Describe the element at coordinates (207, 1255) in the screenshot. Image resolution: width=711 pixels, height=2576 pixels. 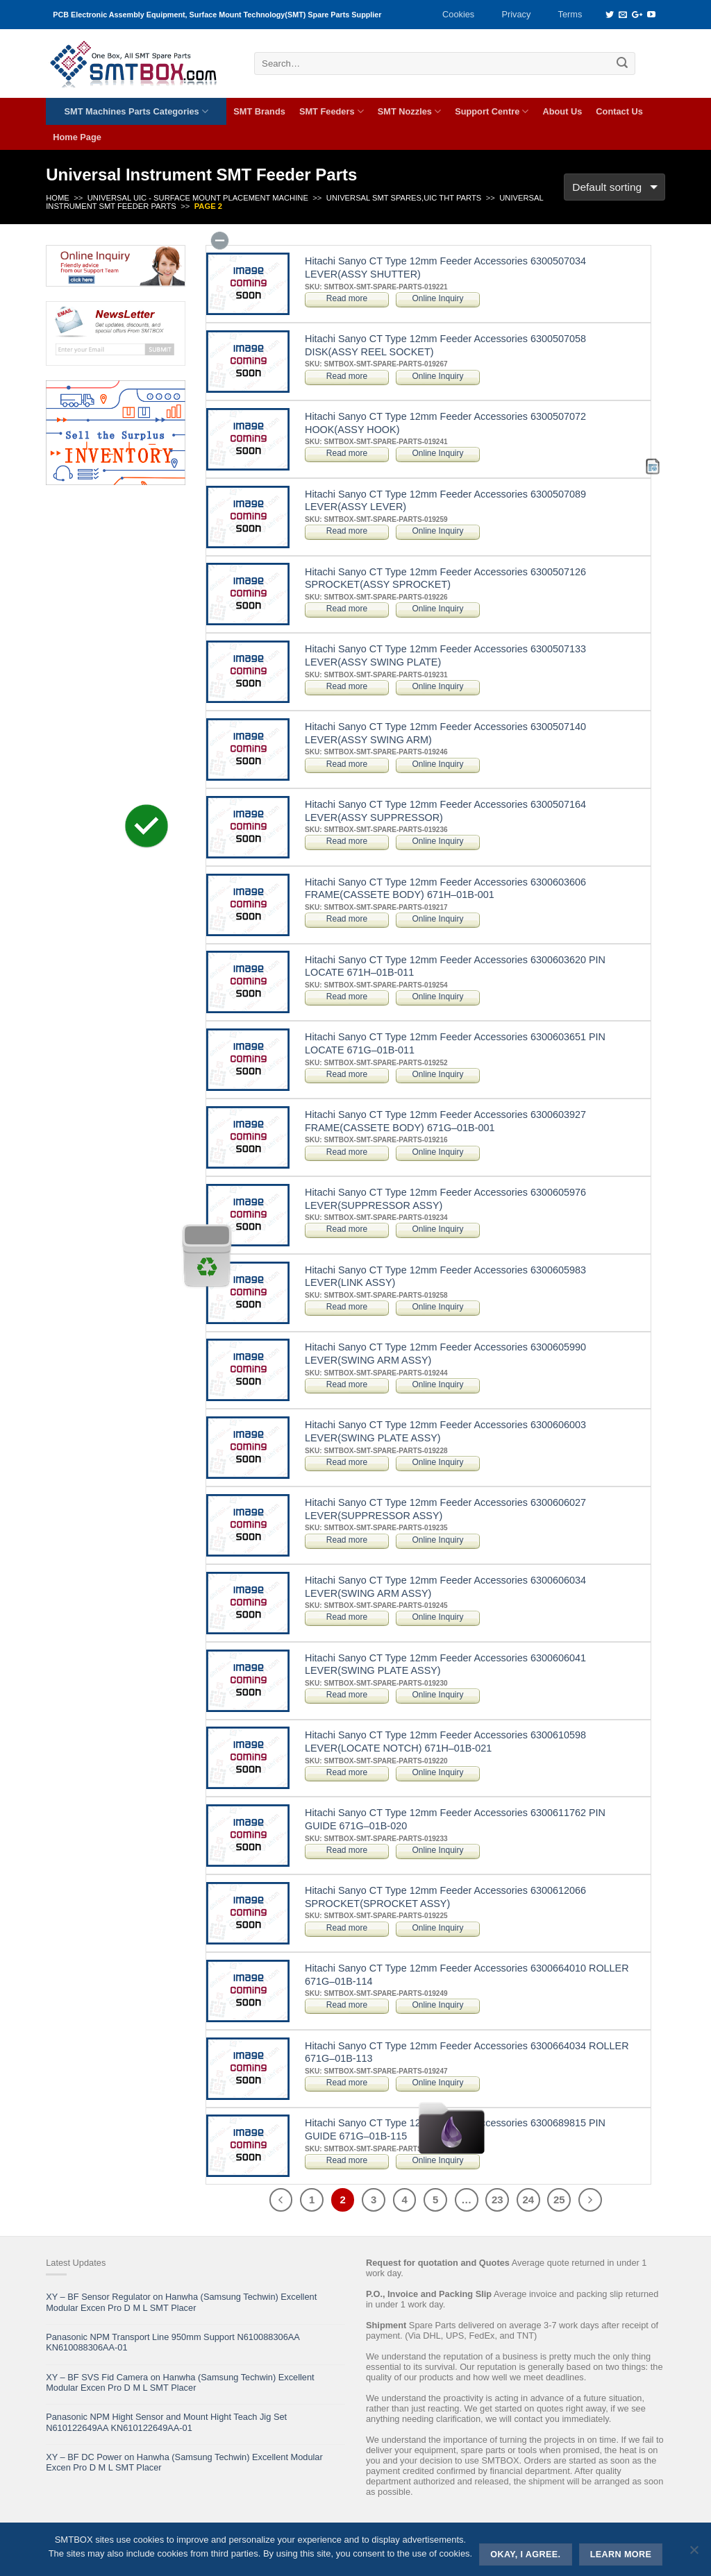
I see `open the trash or recycle bin` at that location.